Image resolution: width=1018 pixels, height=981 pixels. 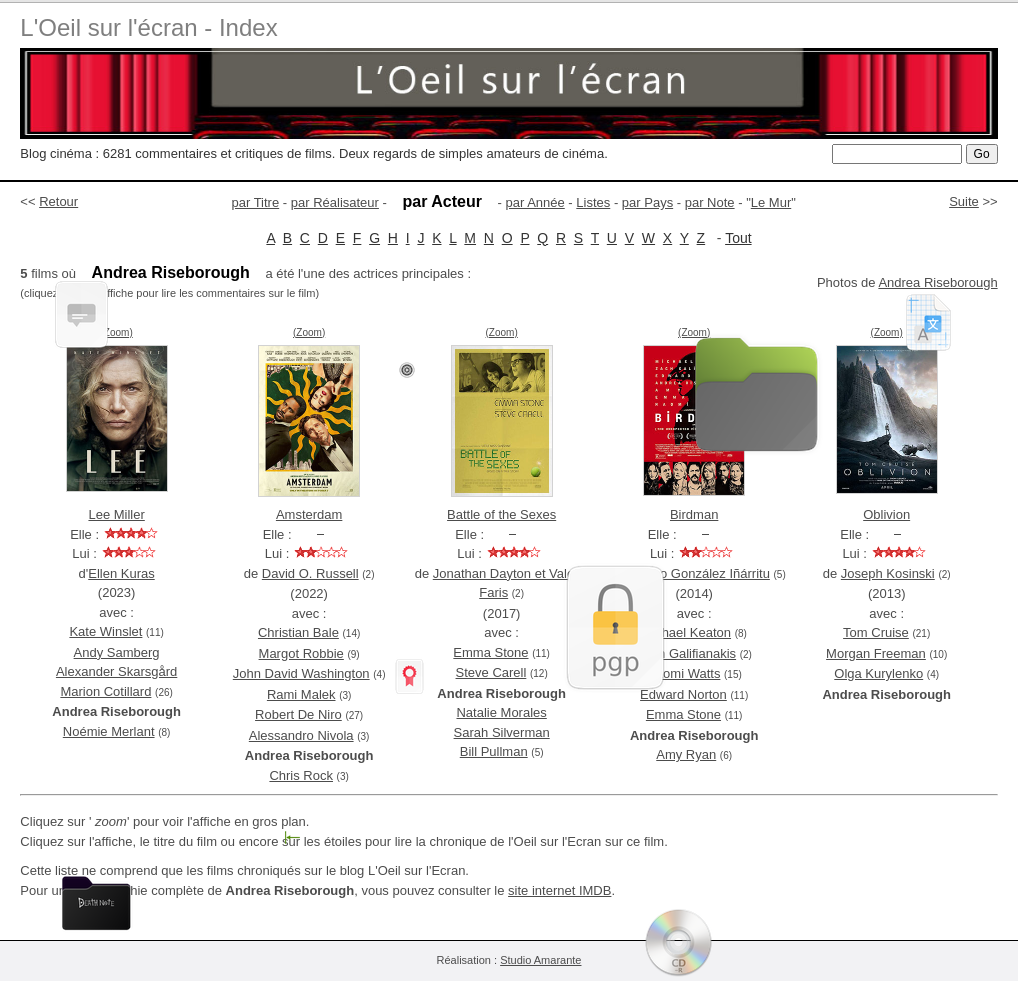 I want to click on folder containing death note anime/manga related files, so click(x=96, y=905).